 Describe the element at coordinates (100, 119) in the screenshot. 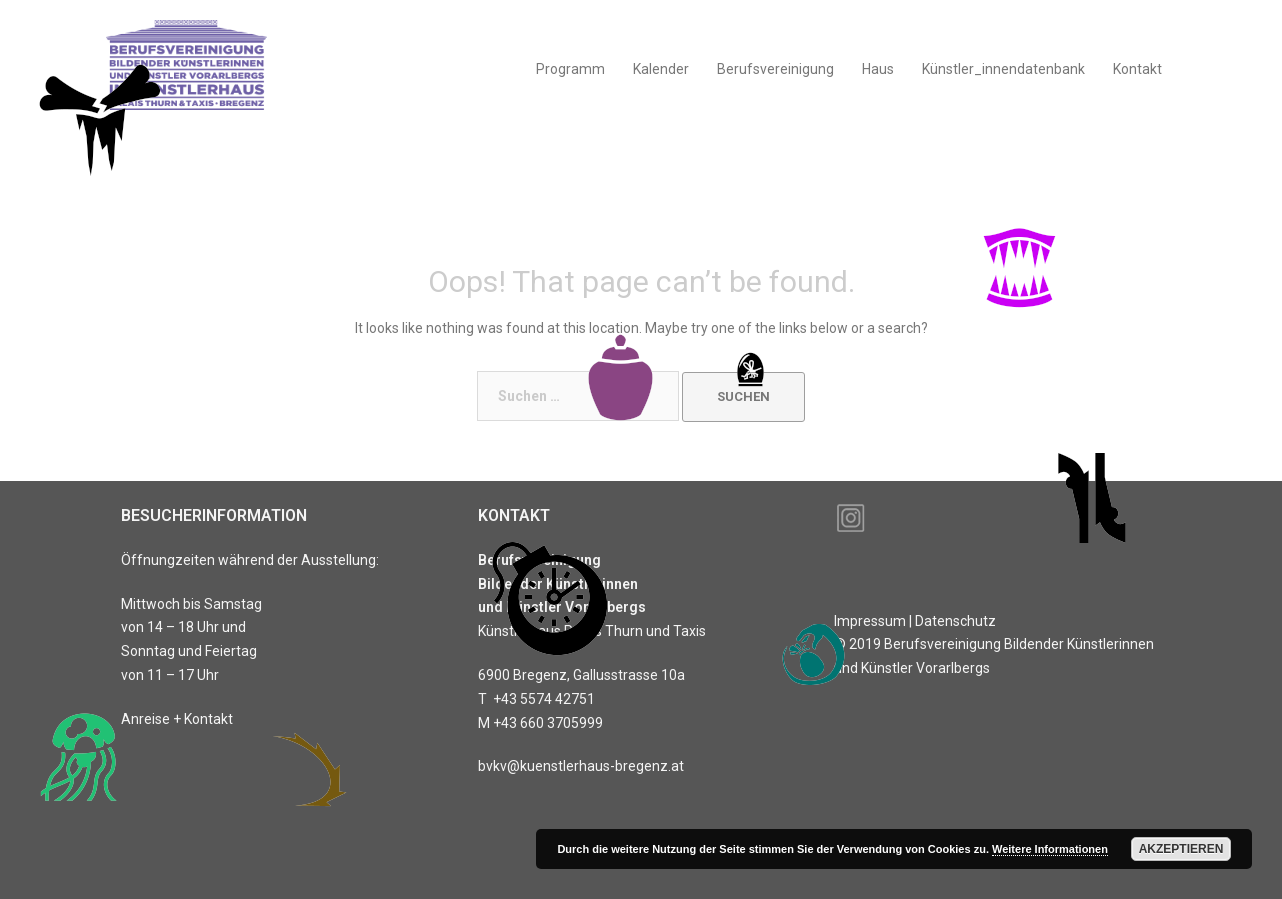

I see `activate a life-drain or vampiric ability` at that location.